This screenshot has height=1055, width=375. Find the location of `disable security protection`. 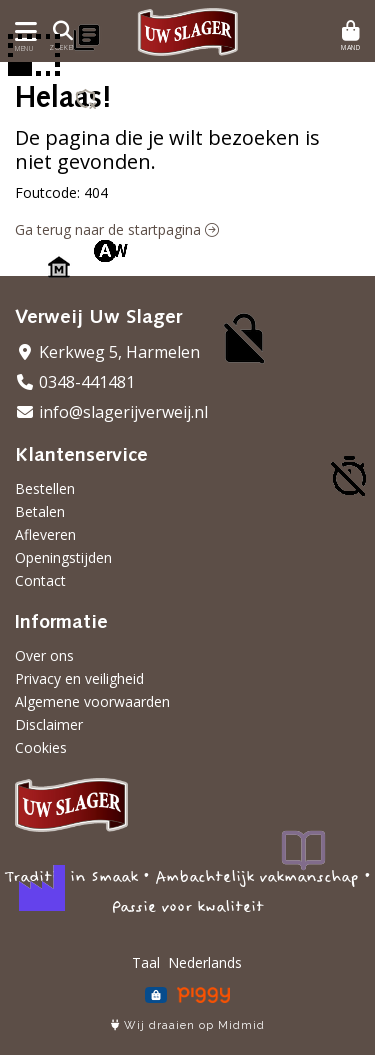

disable security protection is located at coordinates (85, 98).